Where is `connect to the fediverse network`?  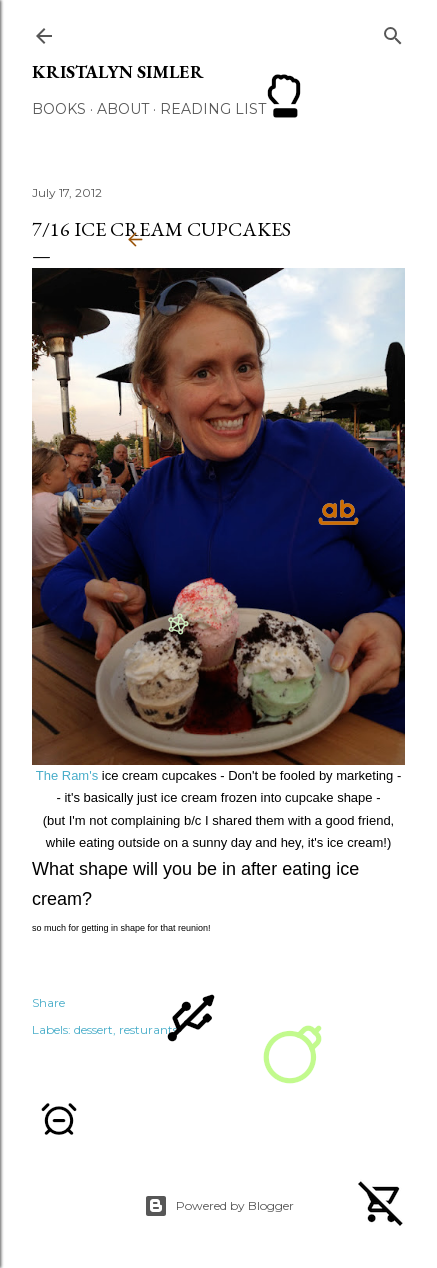 connect to the fediverse network is located at coordinates (178, 624).